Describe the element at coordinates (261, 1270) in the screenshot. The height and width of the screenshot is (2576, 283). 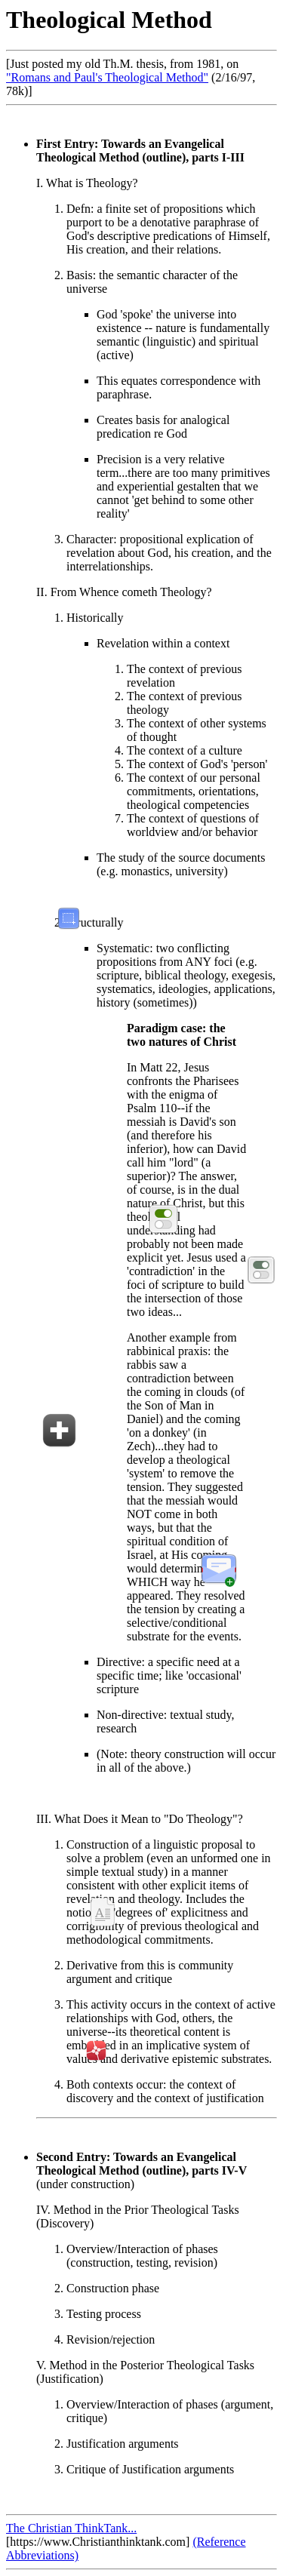
I see `open gnome tweaks settings` at that location.